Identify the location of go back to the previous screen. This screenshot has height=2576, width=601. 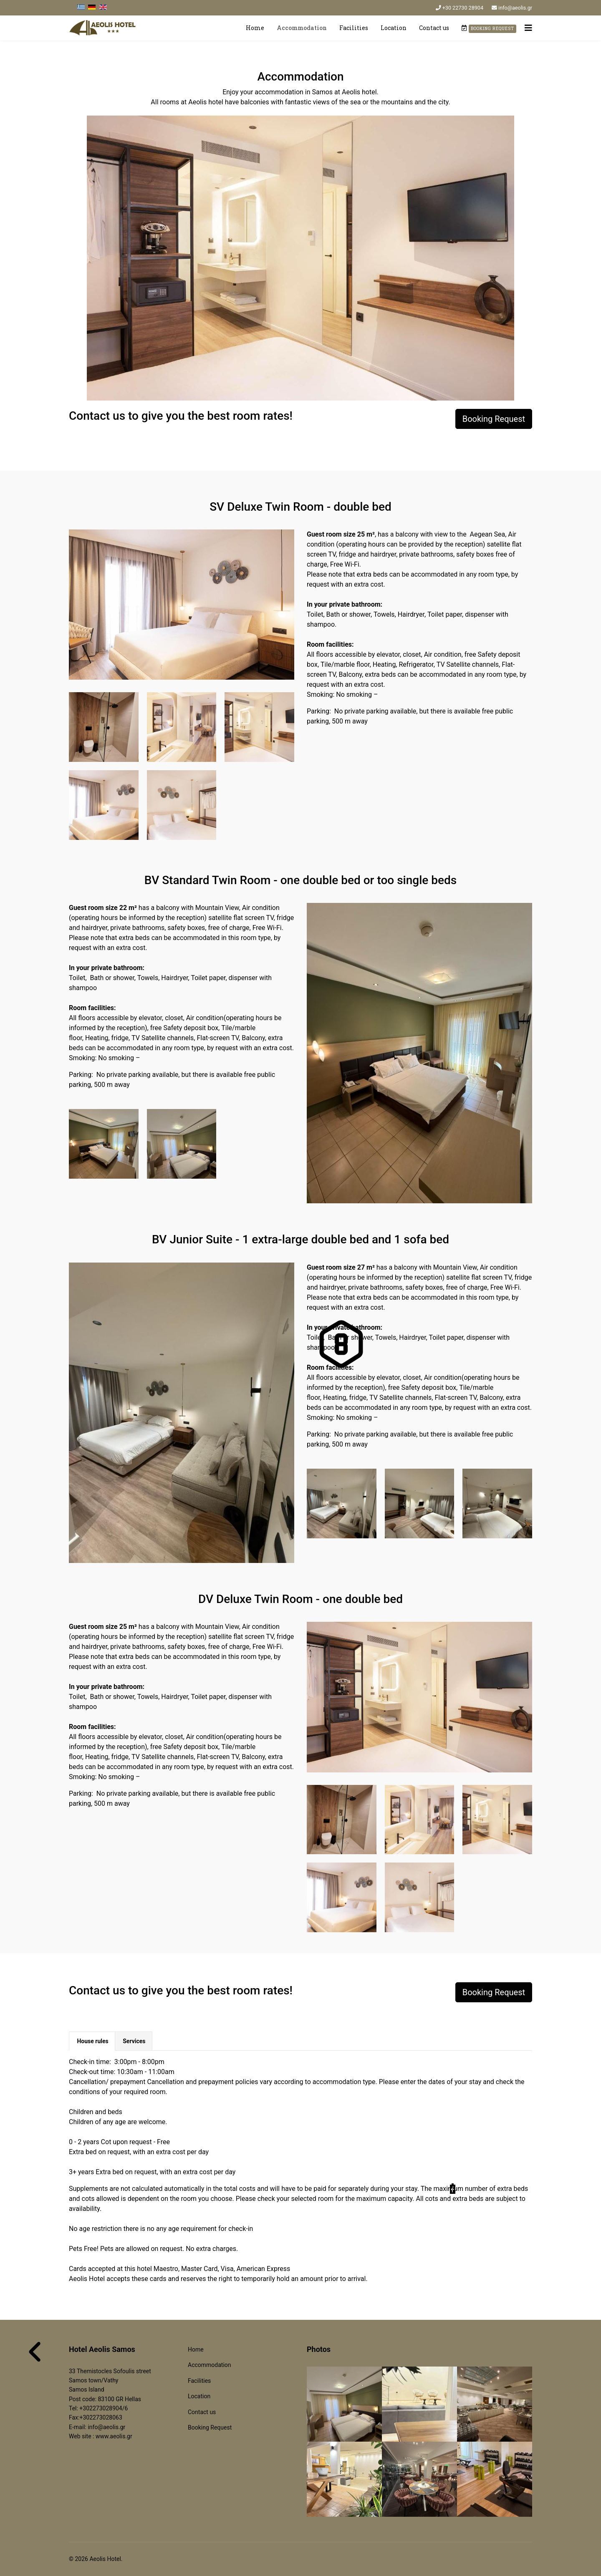
(35, 2352).